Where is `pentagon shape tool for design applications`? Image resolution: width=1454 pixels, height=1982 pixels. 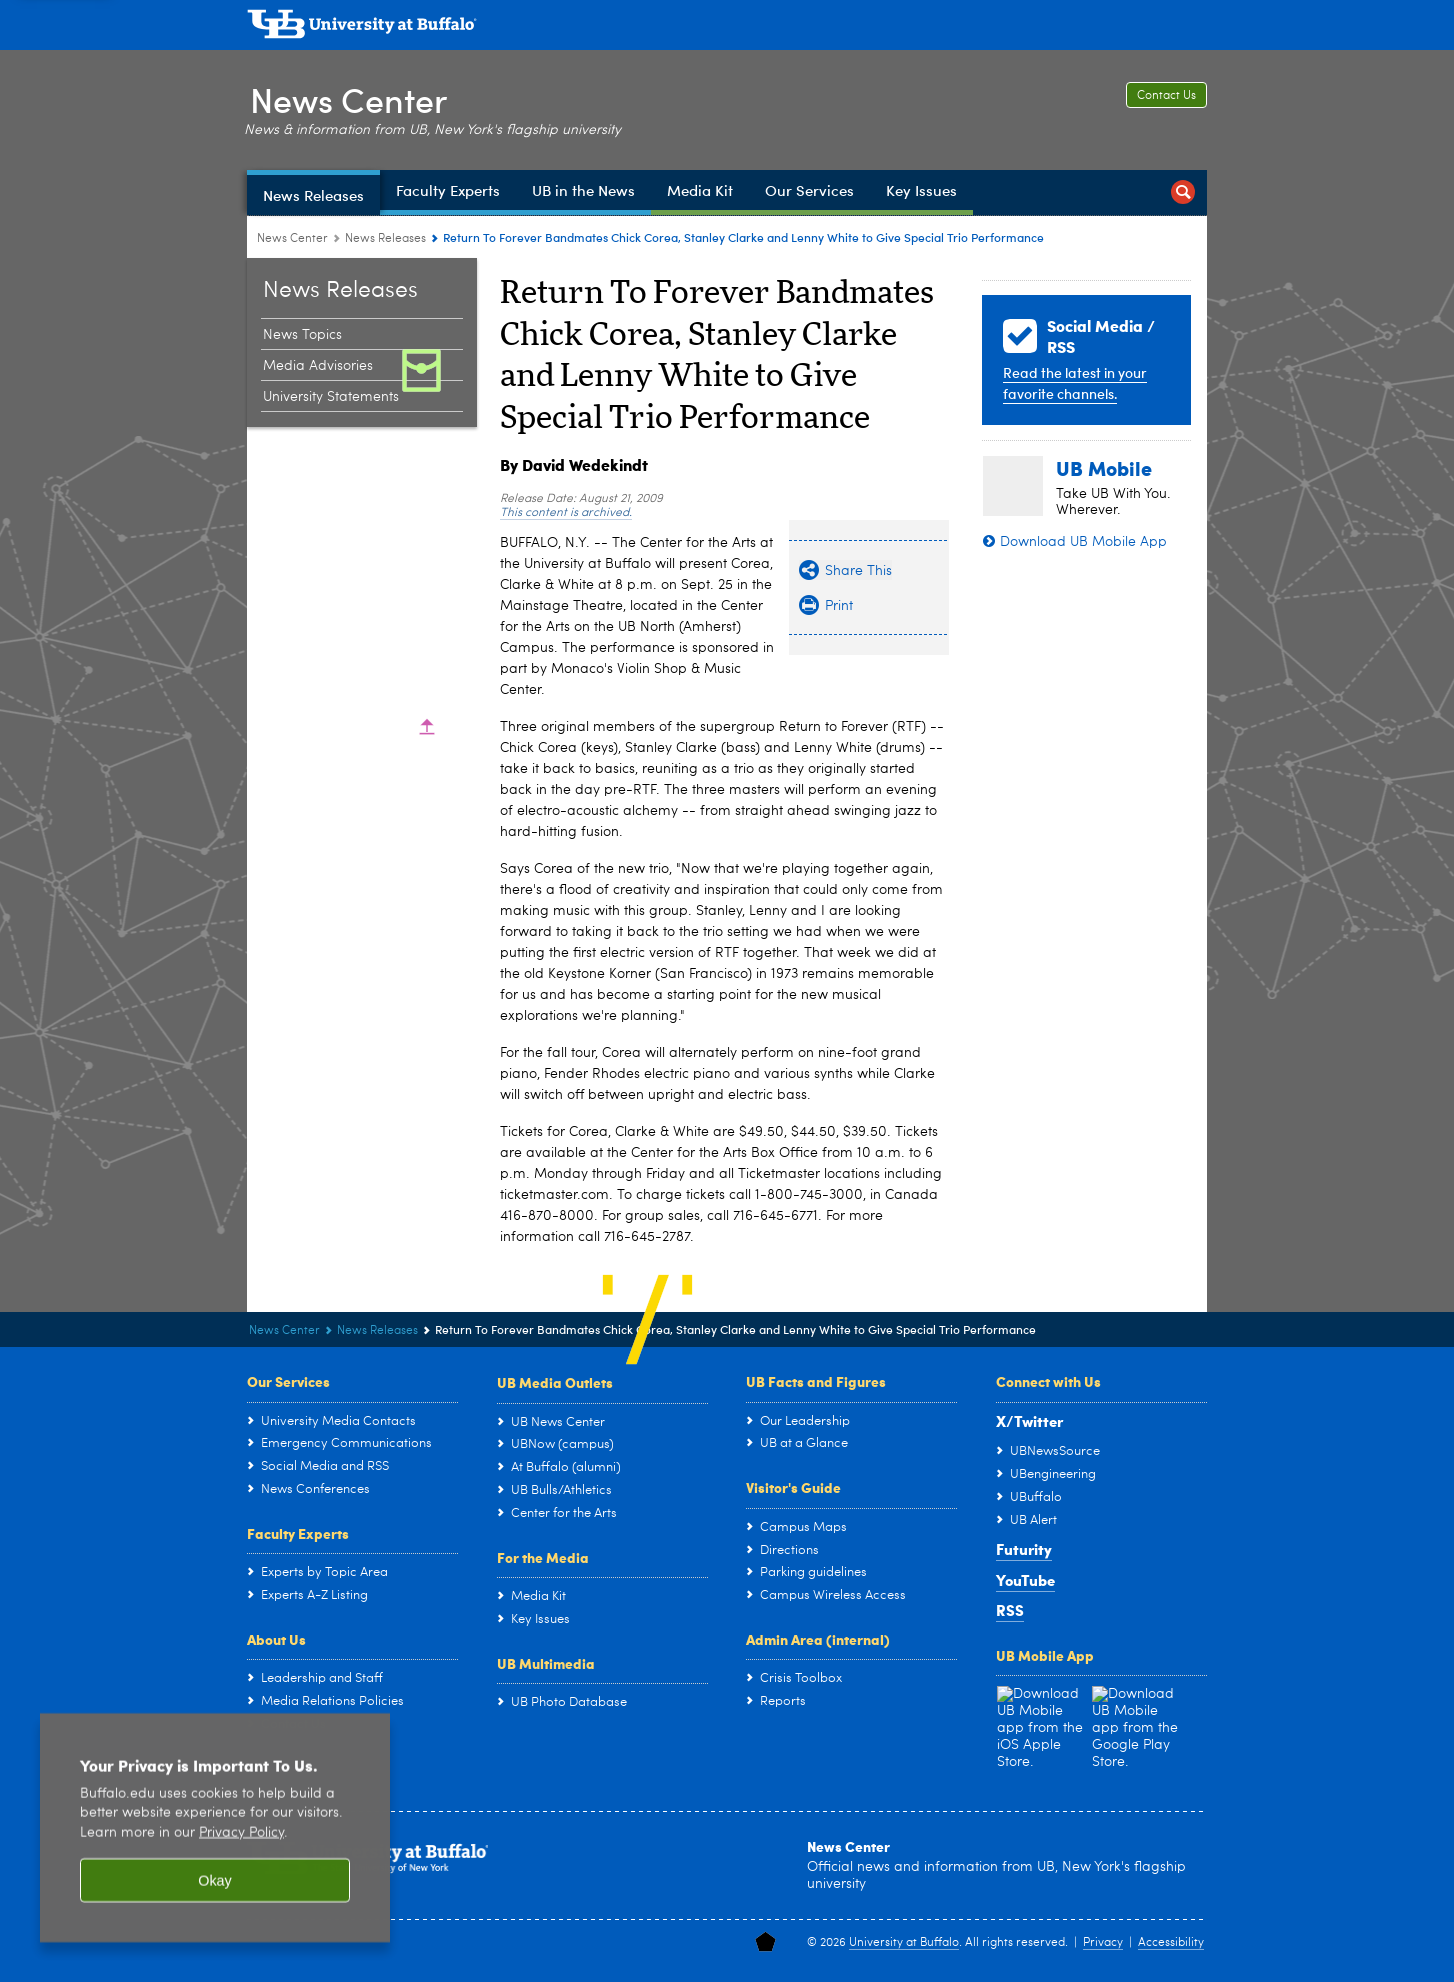
pentagon shape tool for design applications is located at coordinates (765, 1942).